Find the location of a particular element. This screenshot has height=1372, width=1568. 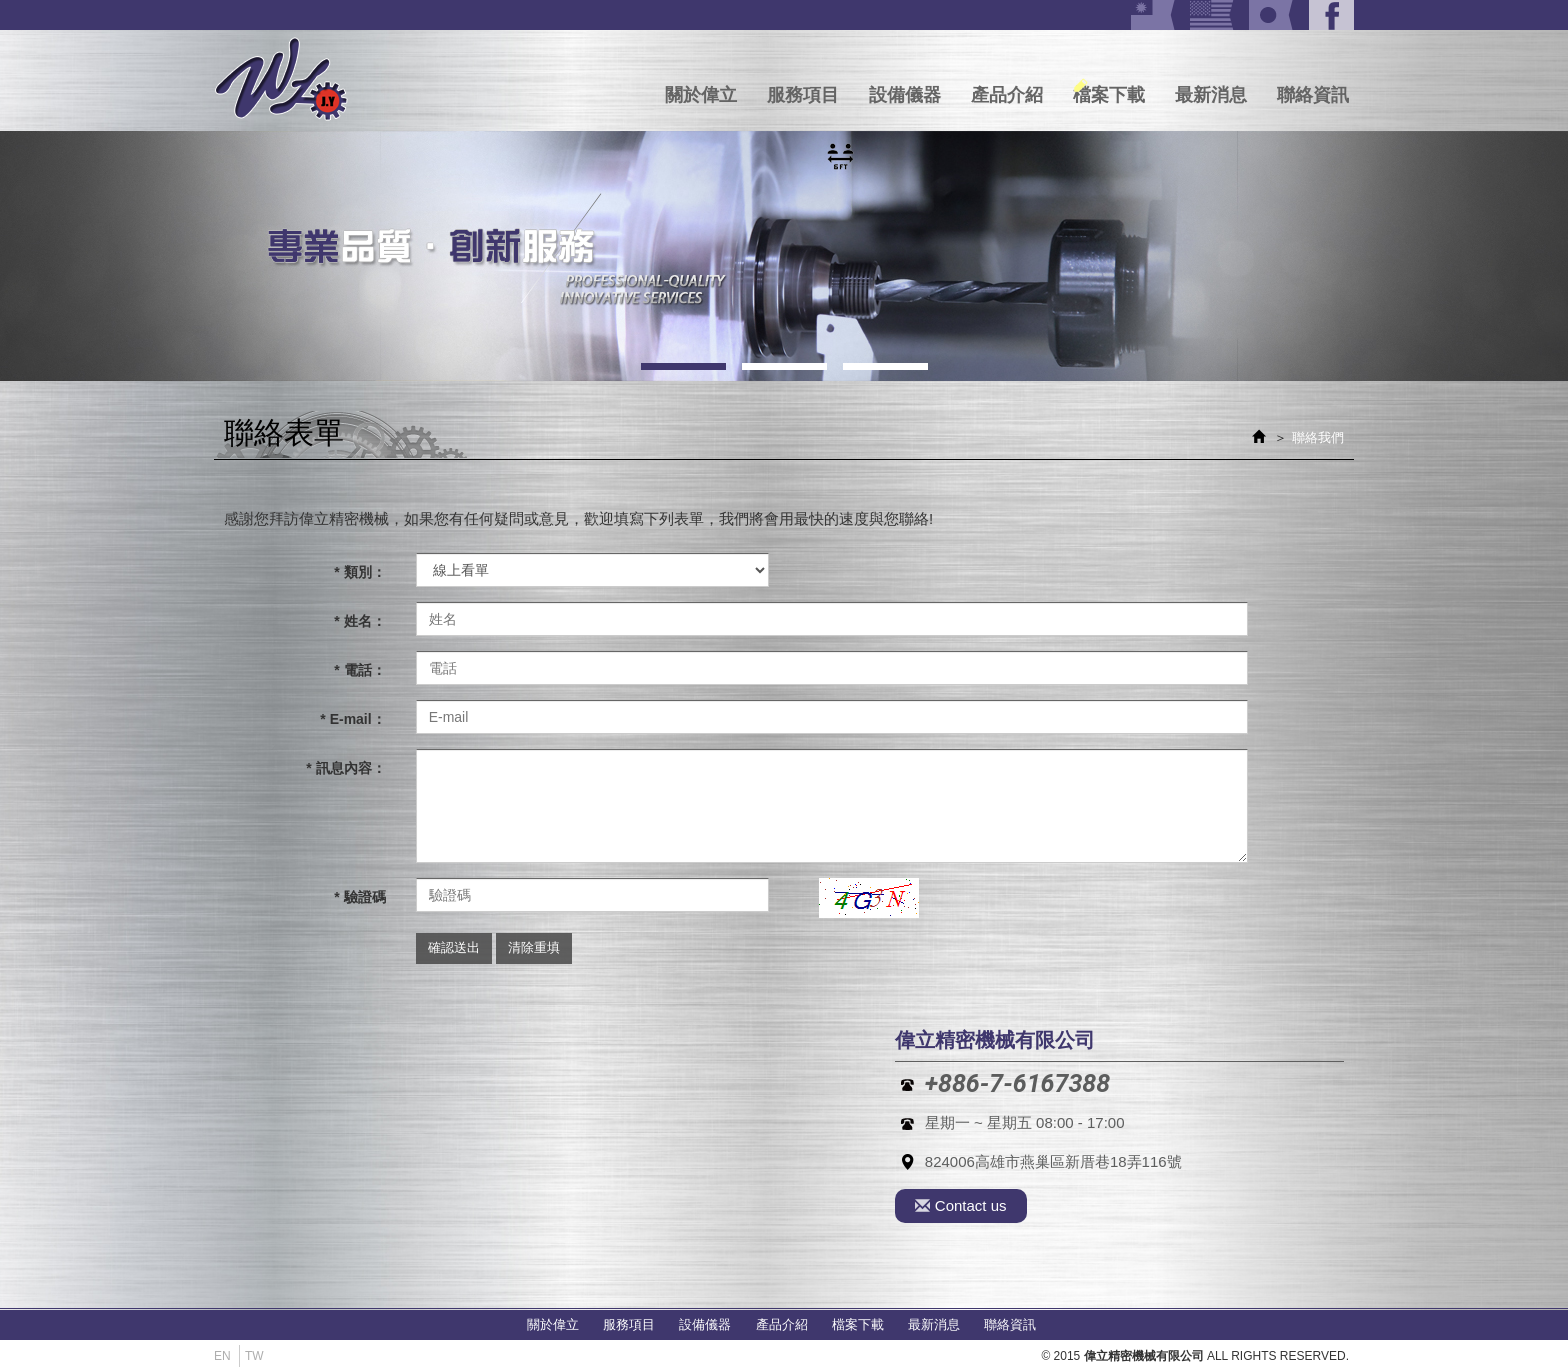

indicates social distancing requirement of 6 feet is located at coordinates (840, 156).